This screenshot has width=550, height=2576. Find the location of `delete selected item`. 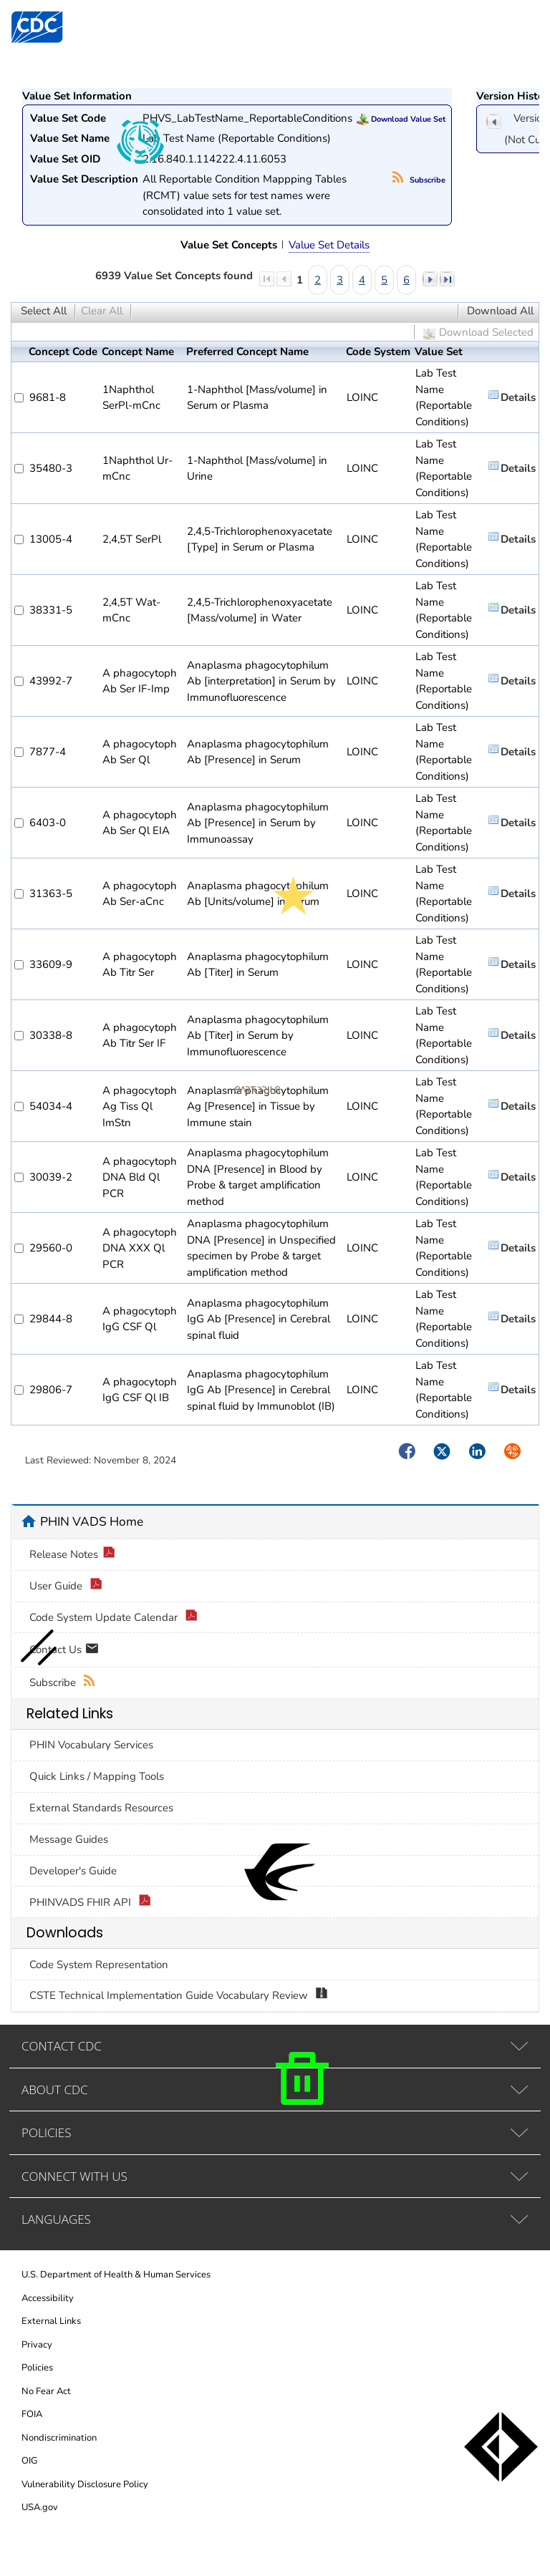

delete selected item is located at coordinates (302, 2078).